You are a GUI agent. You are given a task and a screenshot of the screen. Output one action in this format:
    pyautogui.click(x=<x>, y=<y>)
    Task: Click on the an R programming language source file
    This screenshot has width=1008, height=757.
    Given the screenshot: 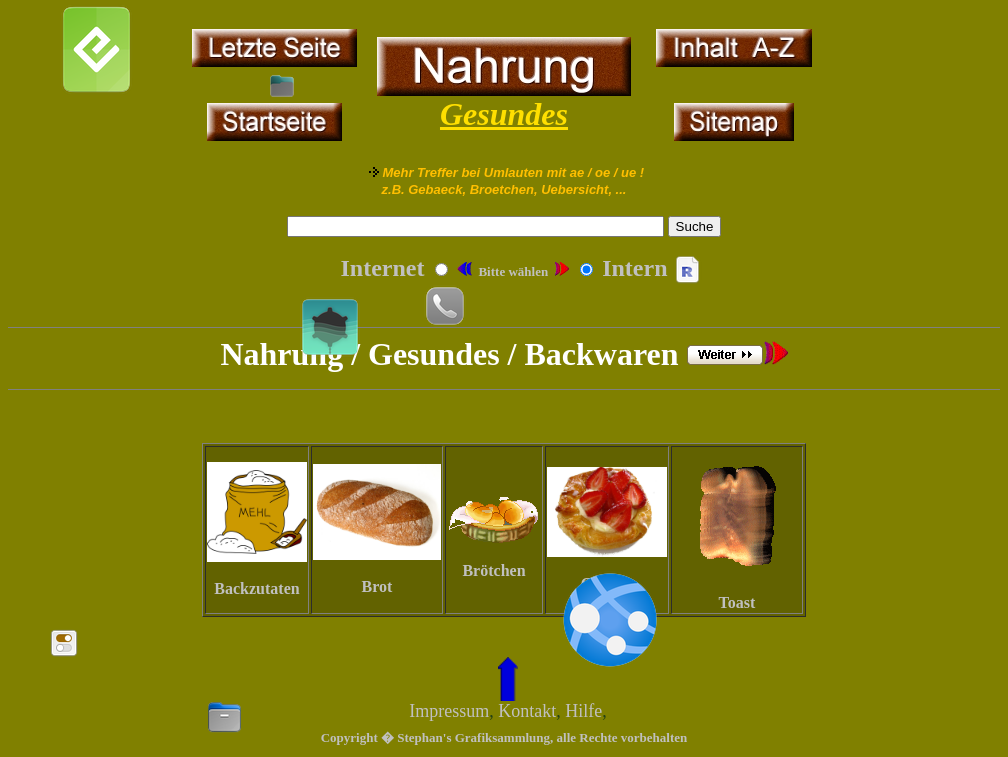 What is the action you would take?
    pyautogui.click(x=687, y=269)
    